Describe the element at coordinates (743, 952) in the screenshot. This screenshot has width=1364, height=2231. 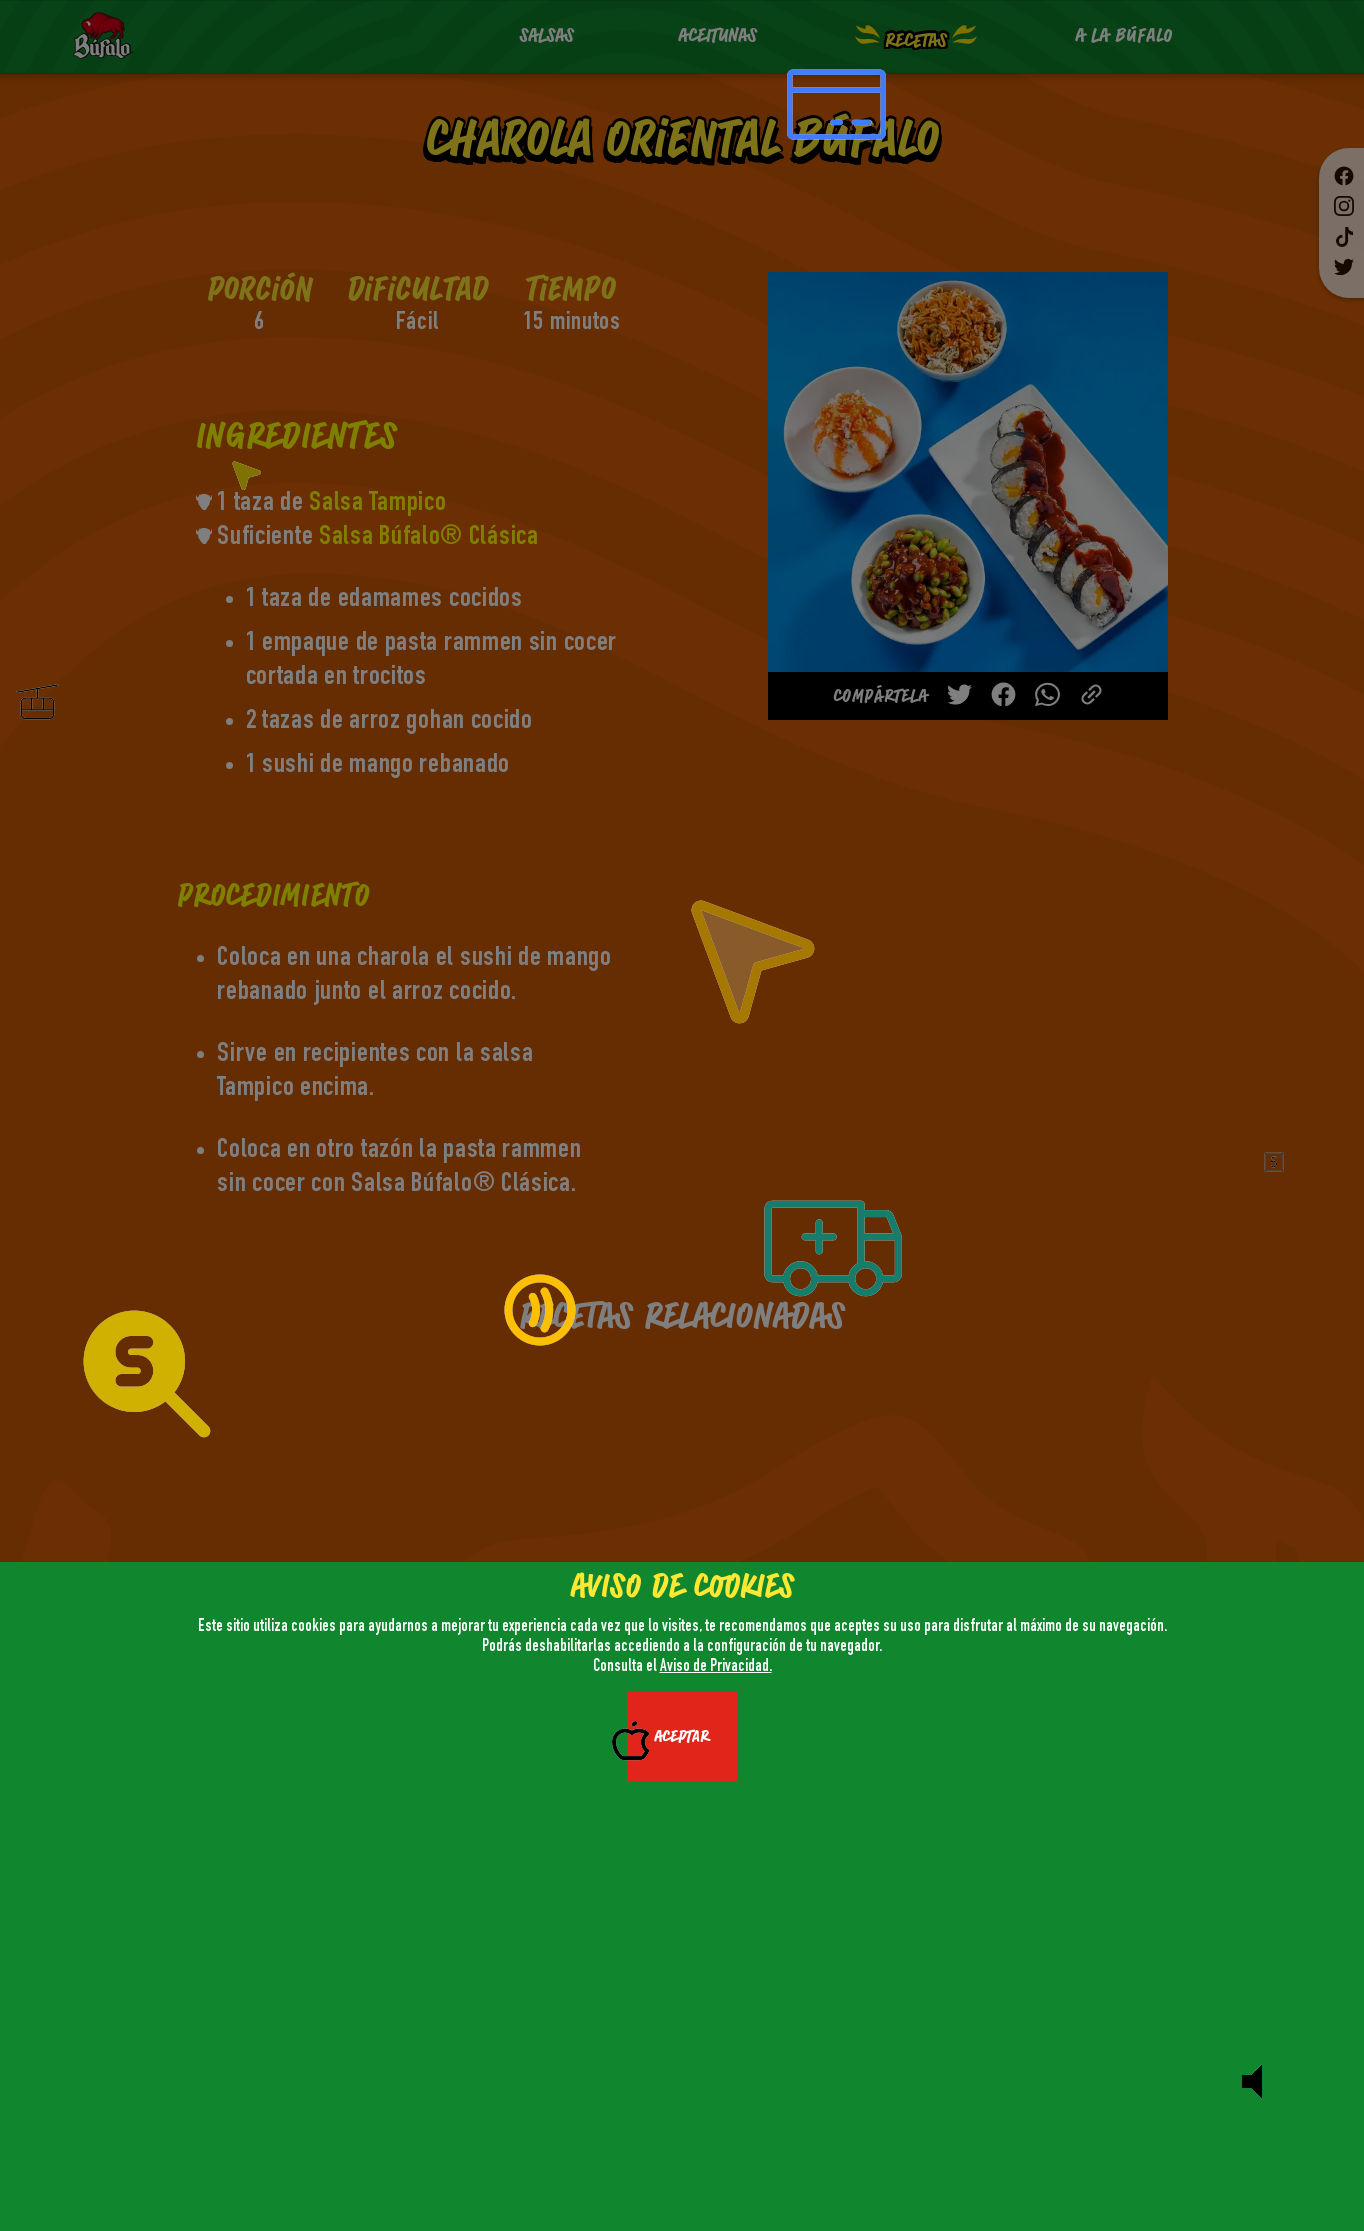
I see `tap to navigate to destination` at that location.